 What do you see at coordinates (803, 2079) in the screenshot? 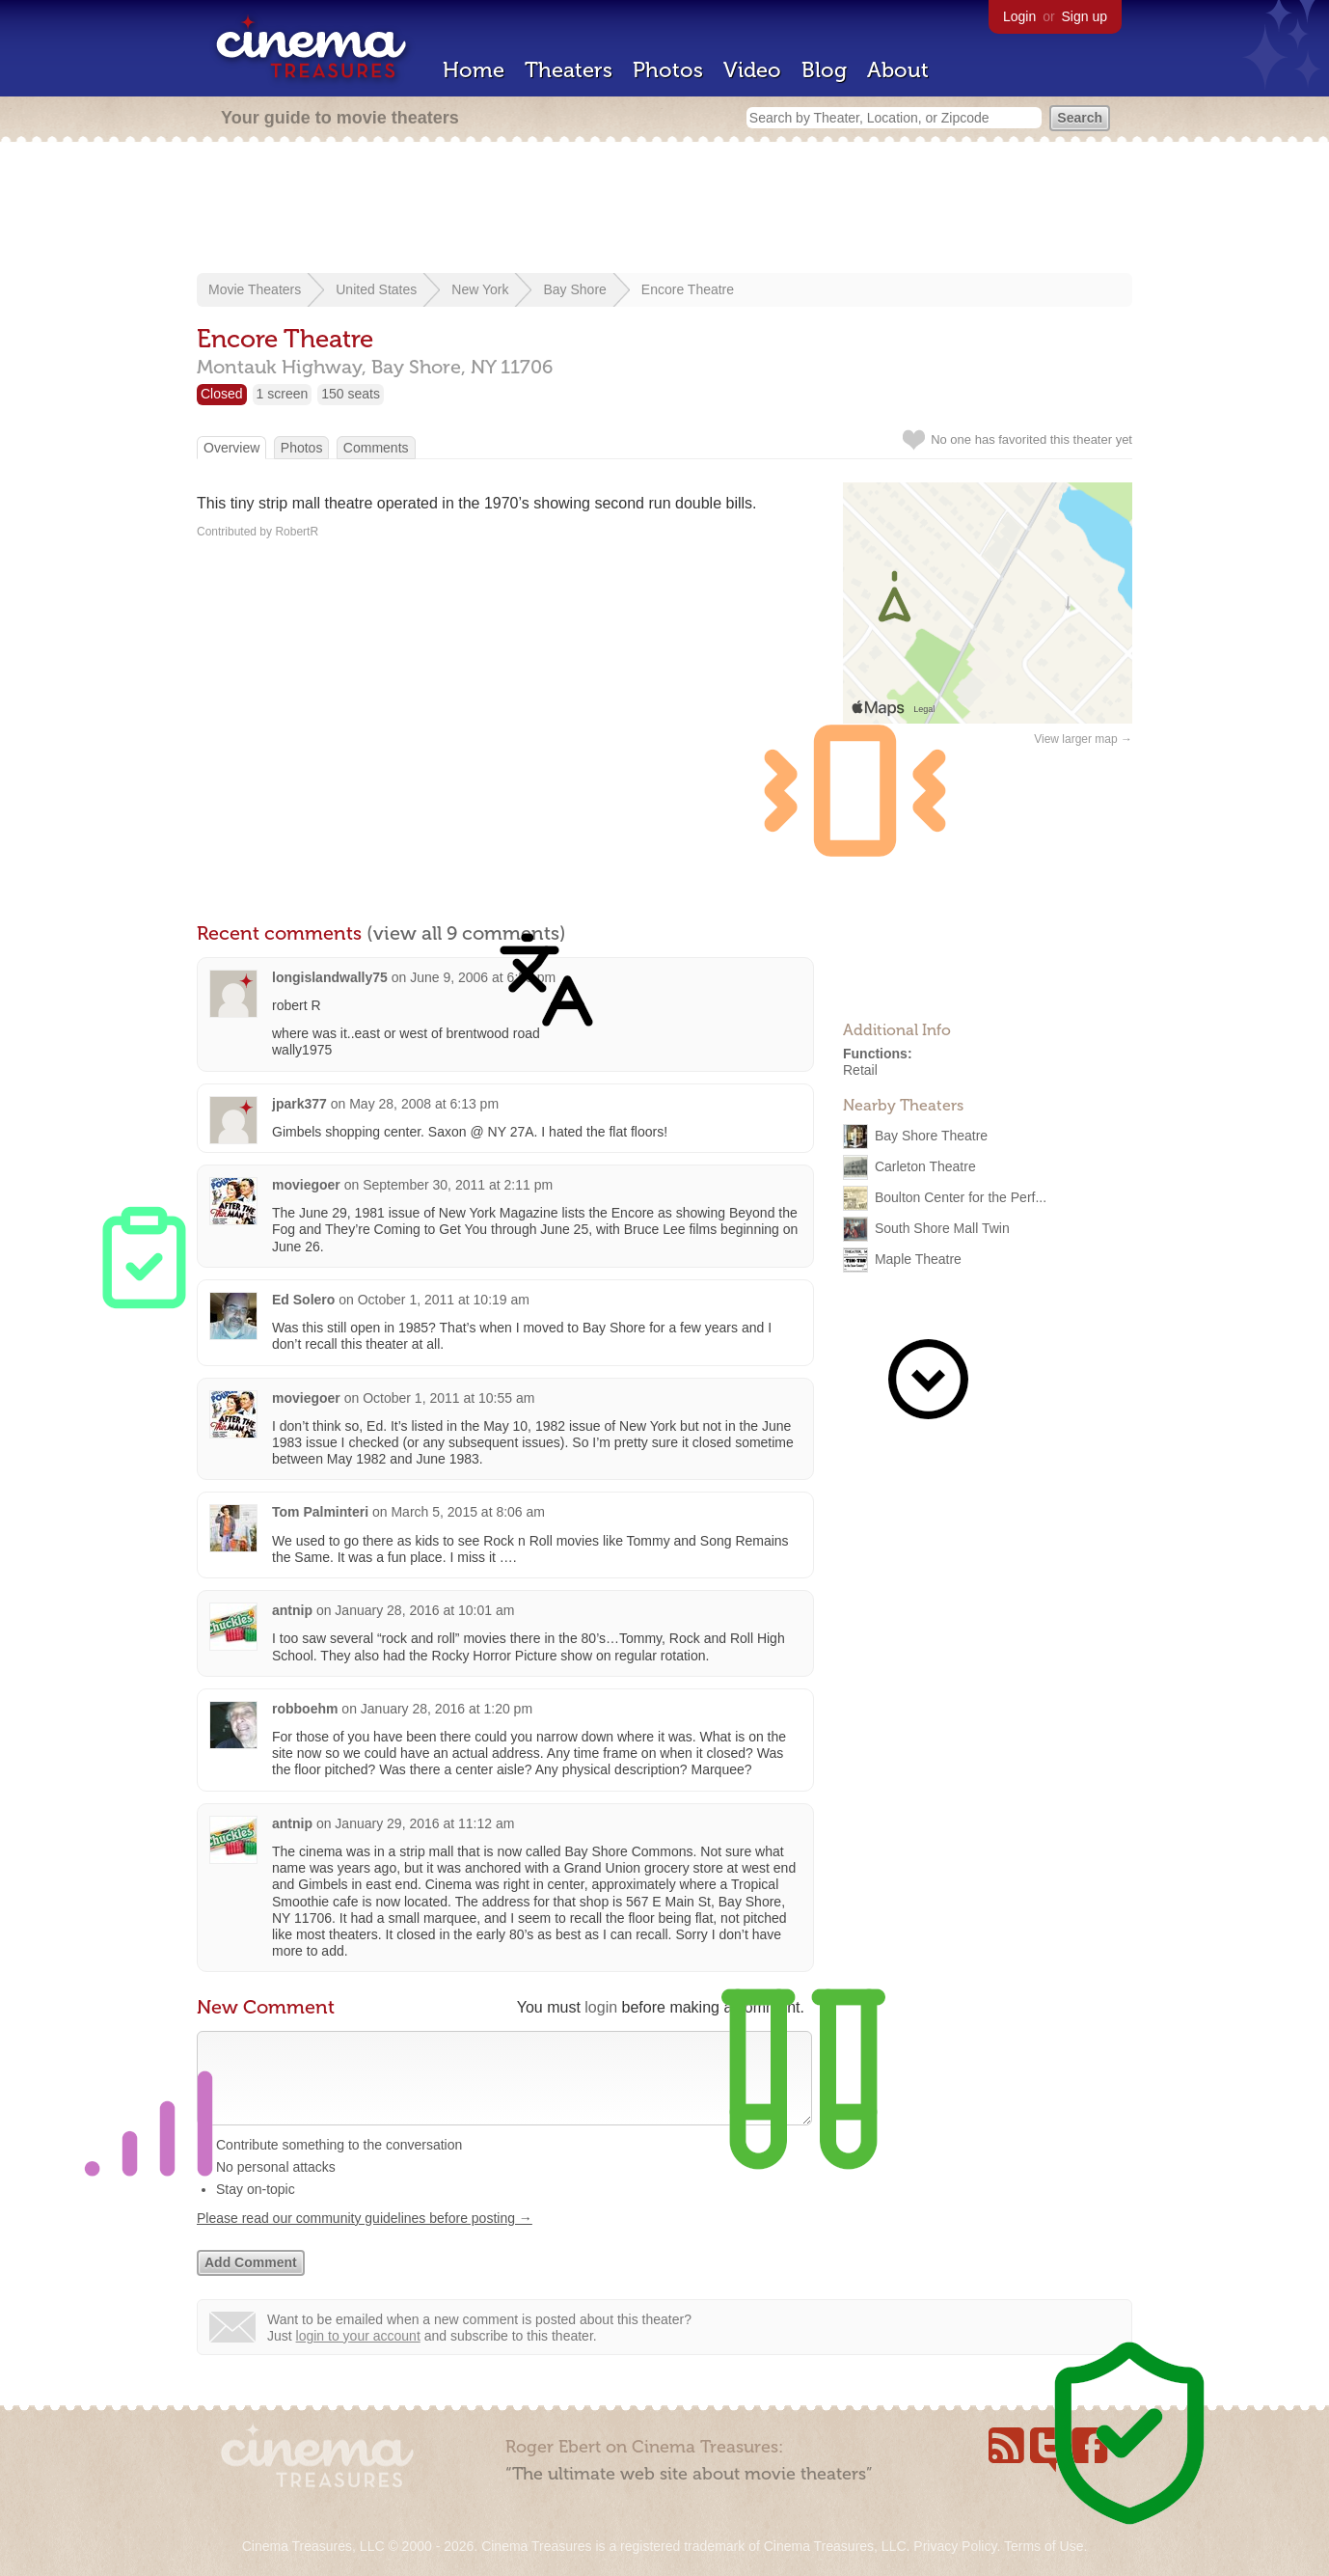
I see `access lab results or diagnostics` at bounding box center [803, 2079].